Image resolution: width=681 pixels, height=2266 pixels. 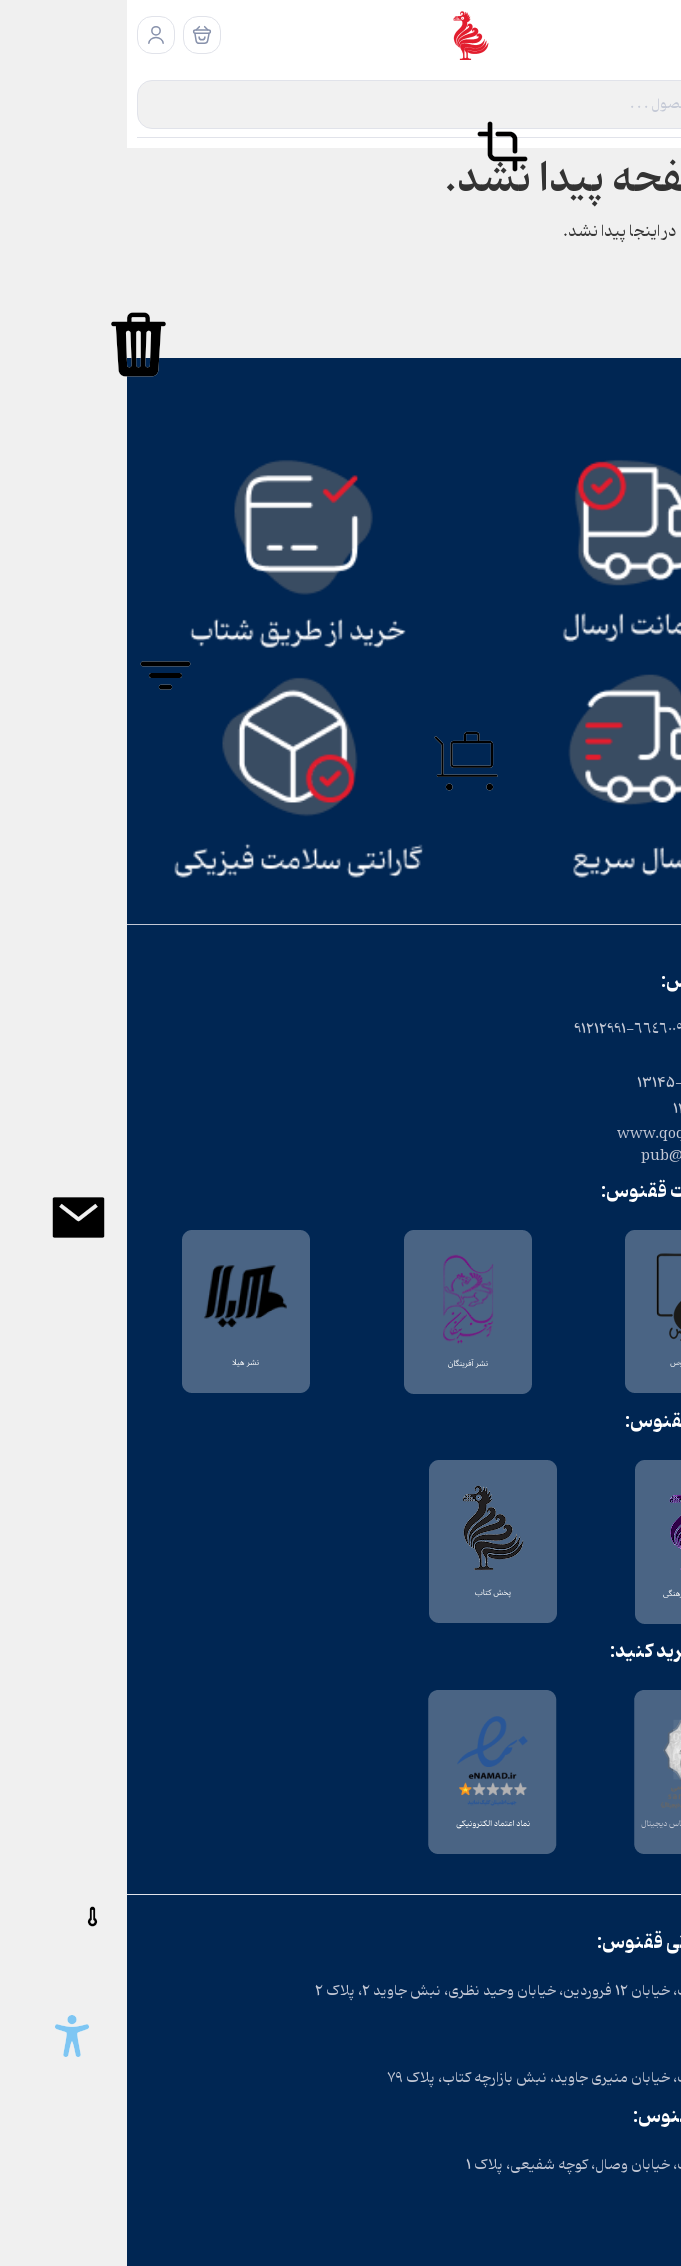 I want to click on crop an image or photo, so click(x=502, y=146).